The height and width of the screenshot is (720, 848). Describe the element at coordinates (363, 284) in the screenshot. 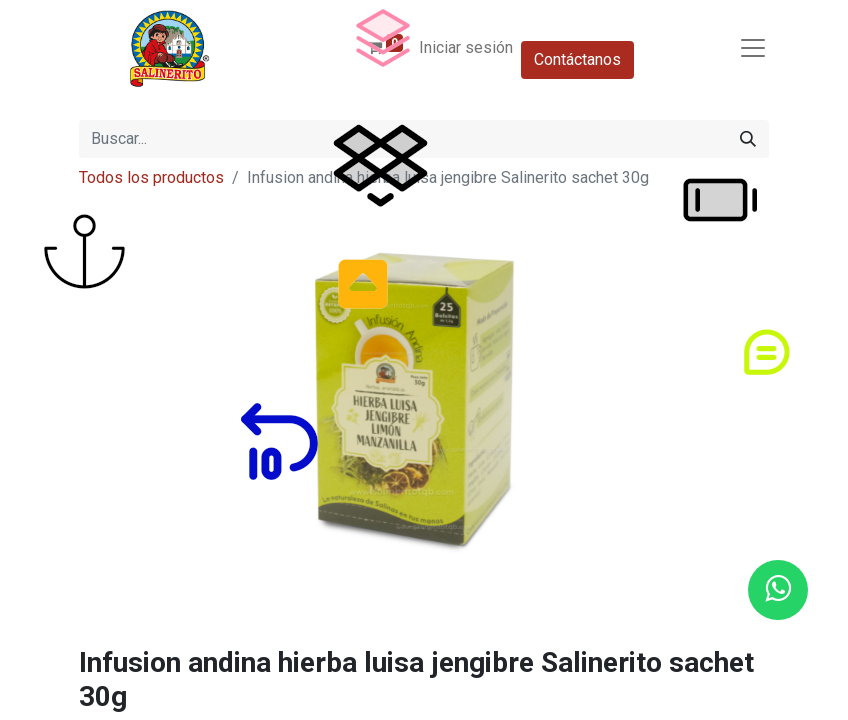

I see `expand content upward` at that location.